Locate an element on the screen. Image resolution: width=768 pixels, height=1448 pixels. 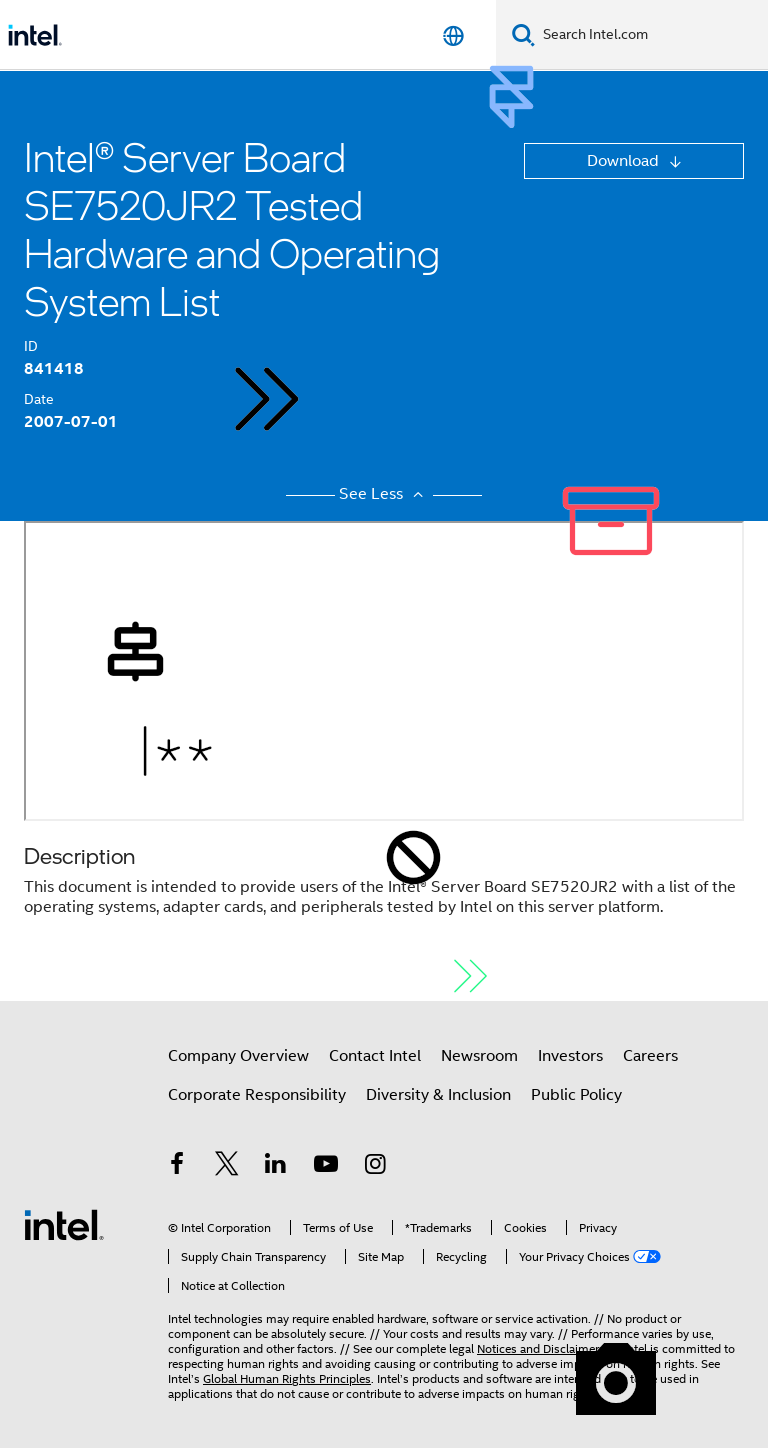
skip forward or advance to next item is located at coordinates (264, 399).